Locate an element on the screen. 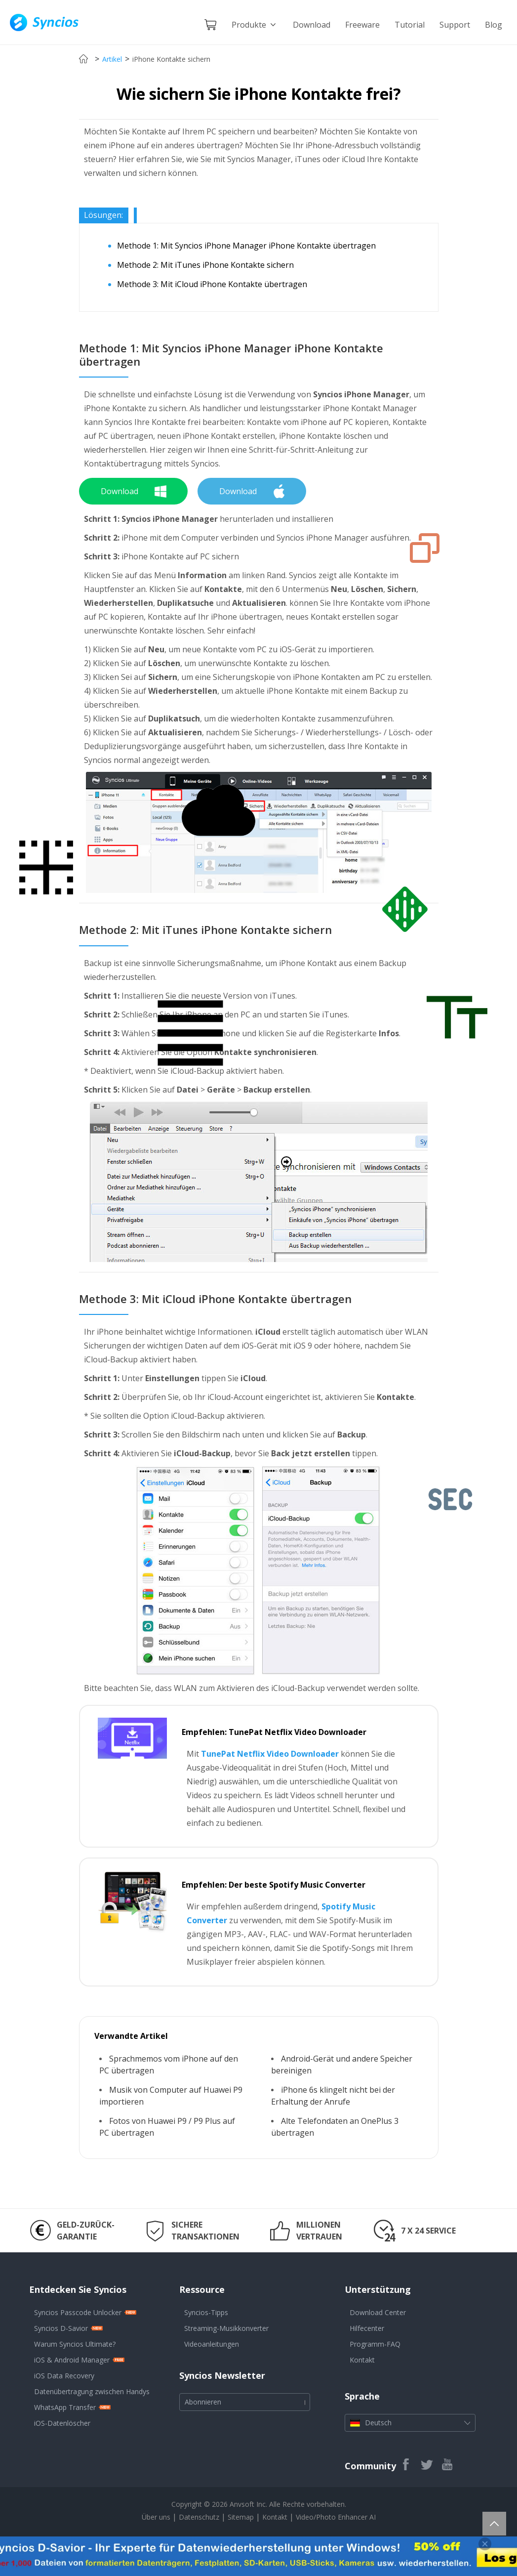 Image resolution: width=517 pixels, height=2576 pixels. justify text alignment is located at coordinates (190, 1033).